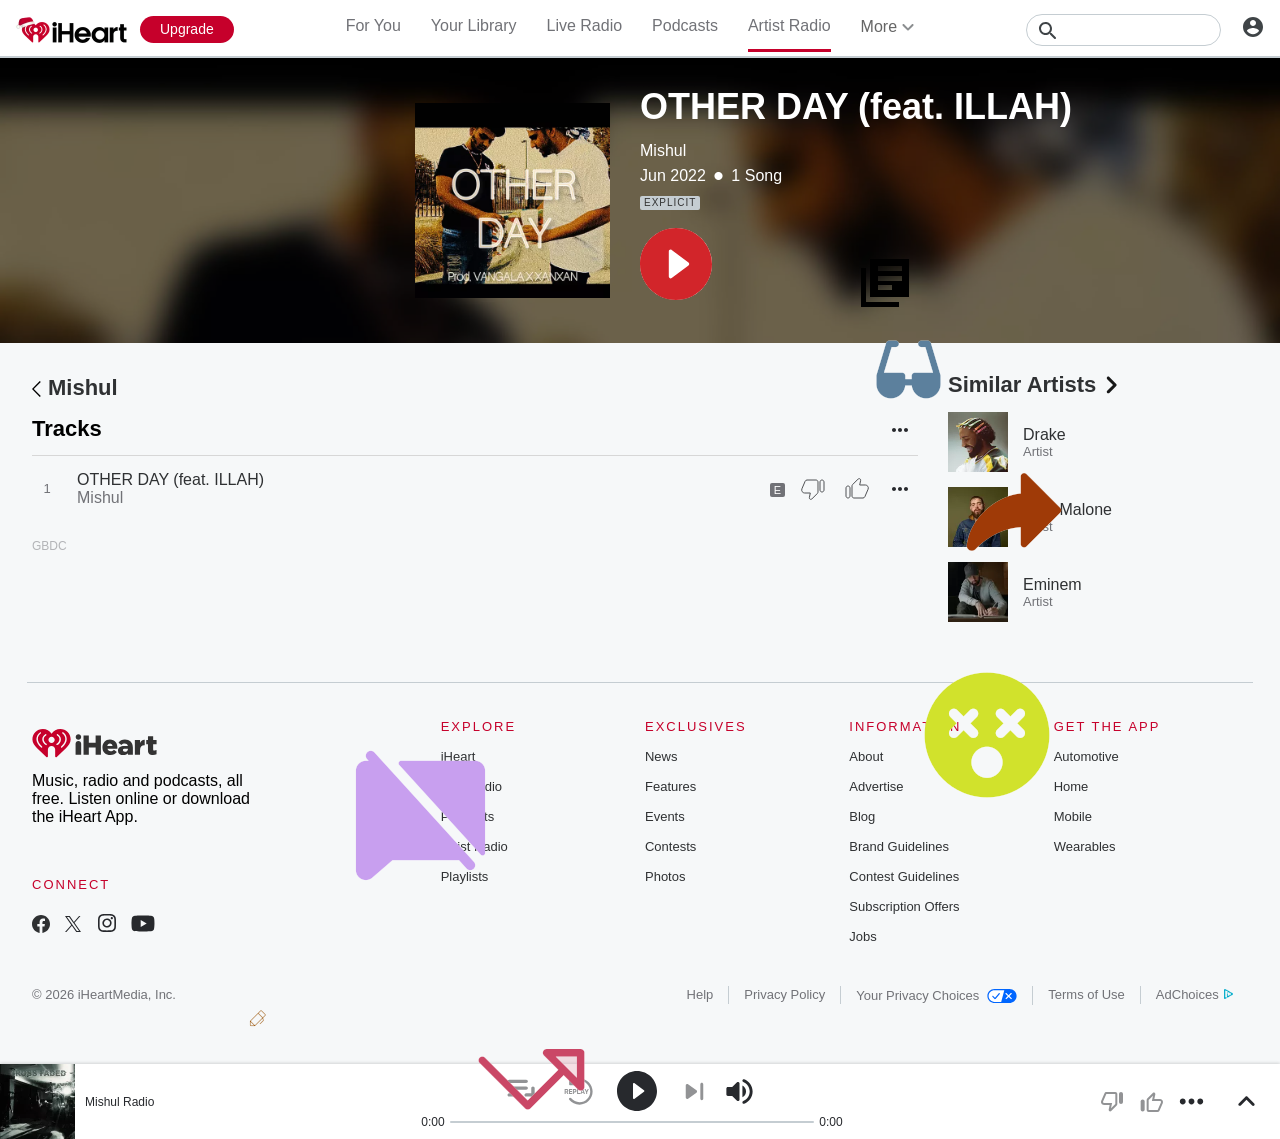  I want to click on reply to a message or forward content, so click(531, 1075).